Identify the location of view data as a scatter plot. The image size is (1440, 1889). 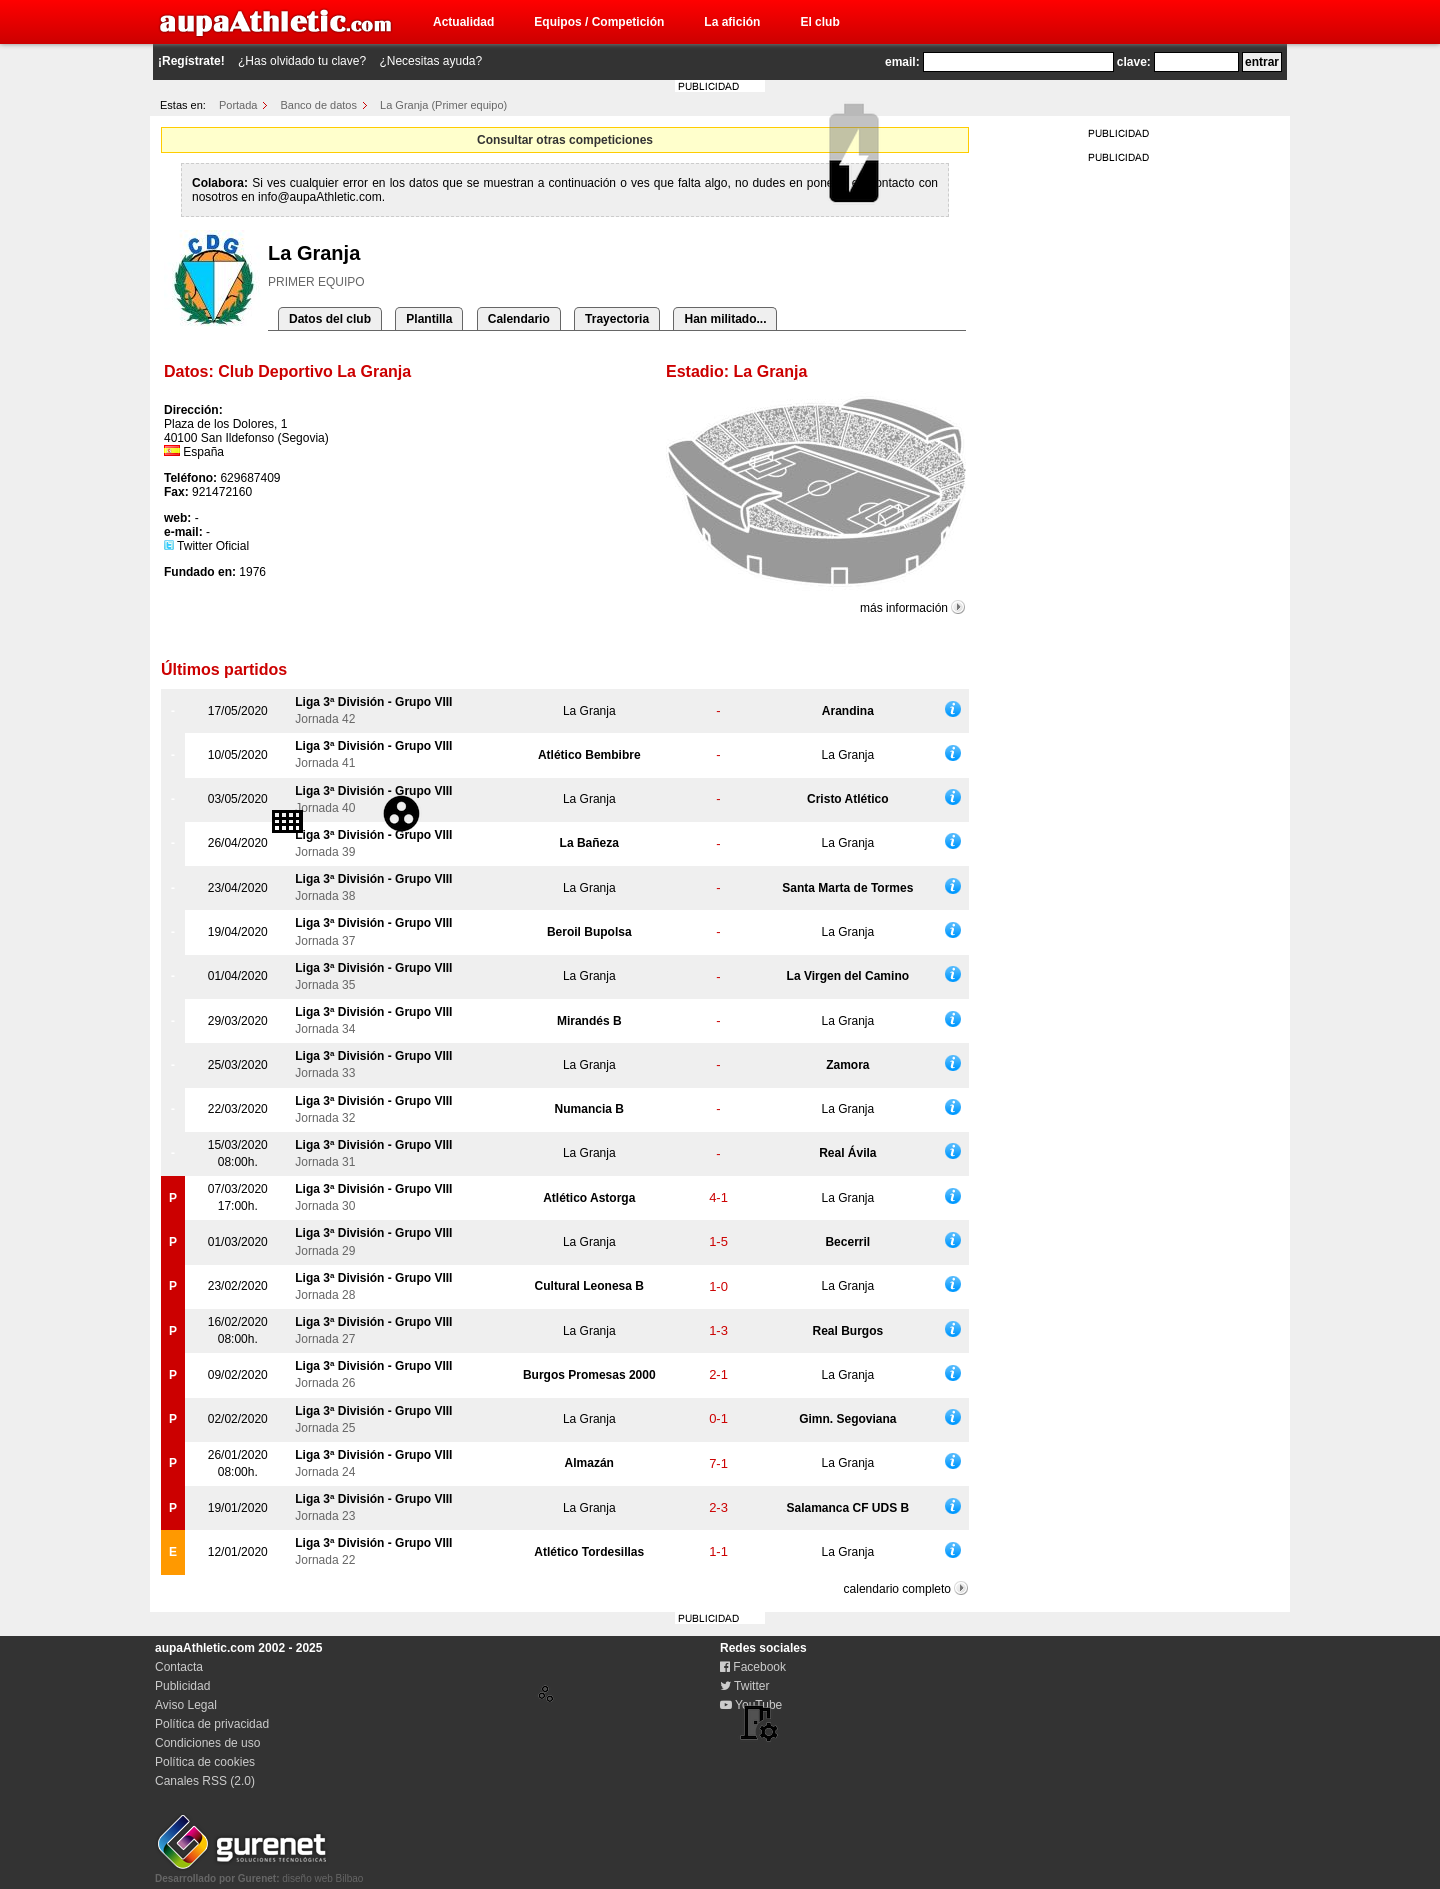
(546, 1694).